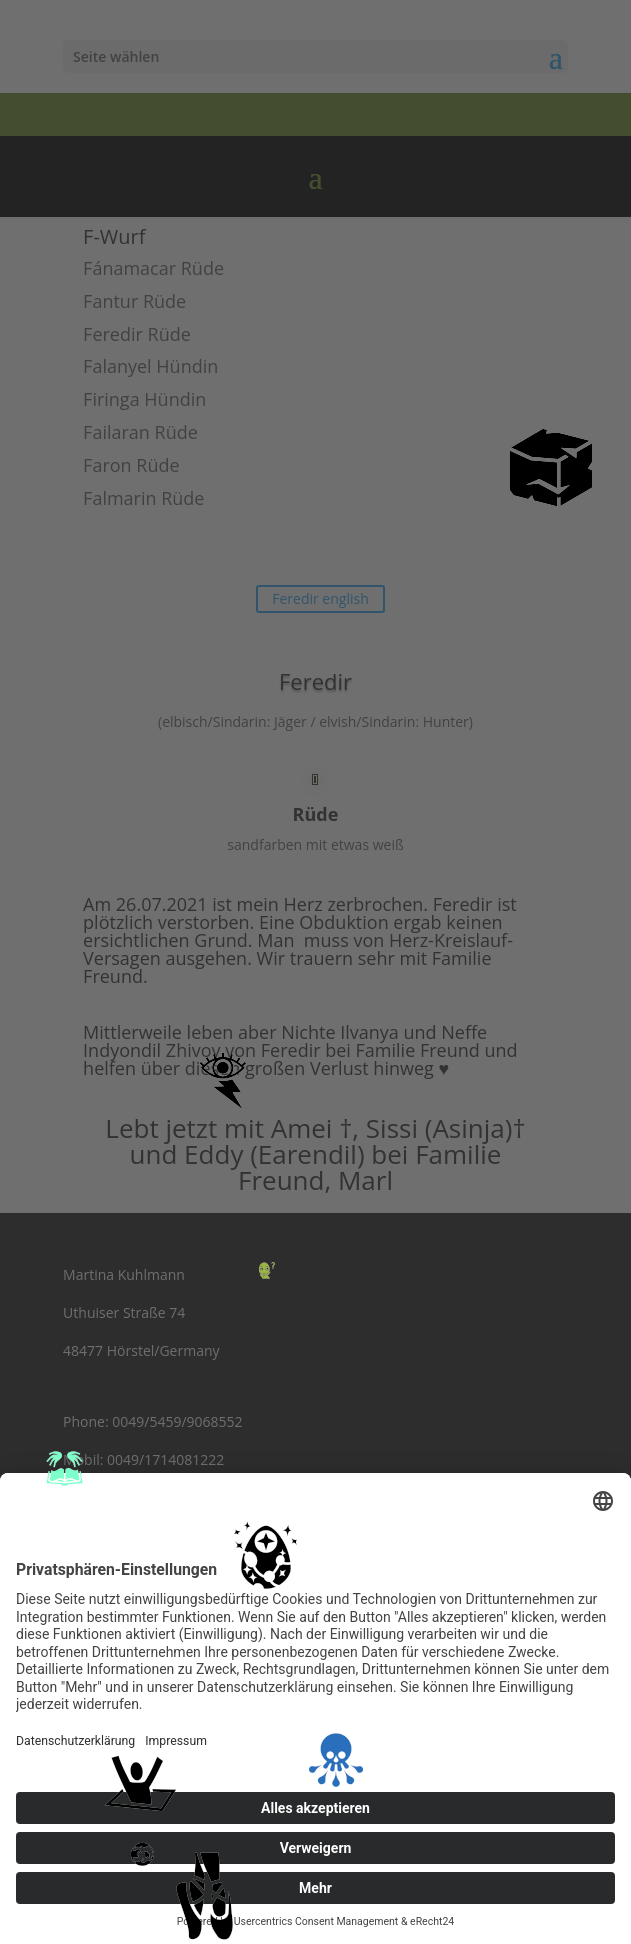 The image size is (631, 1944). Describe the element at coordinates (140, 1783) in the screenshot. I see `access a hidden passage or secret area` at that location.